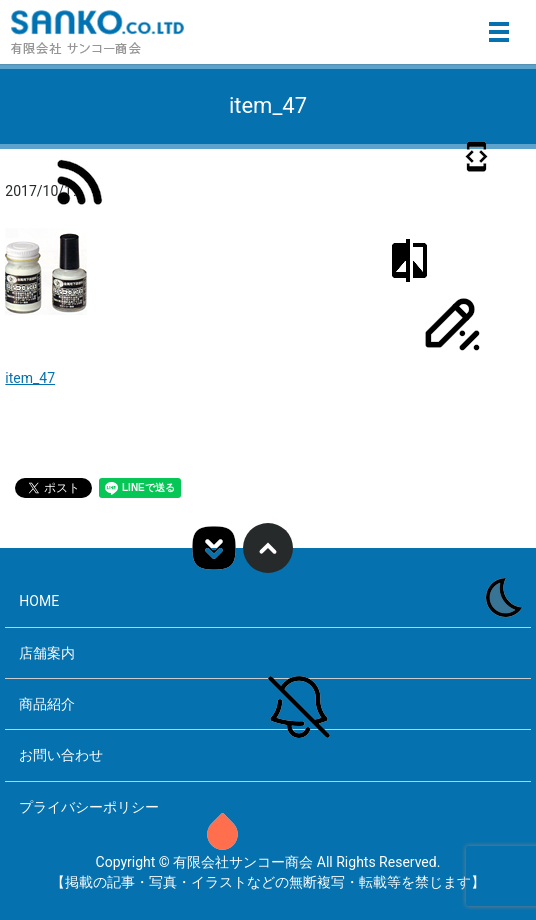 The width and height of the screenshot is (536, 920). Describe the element at coordinates (476, 156) in the screenshot. I see `enable developer mode on device` at that location.